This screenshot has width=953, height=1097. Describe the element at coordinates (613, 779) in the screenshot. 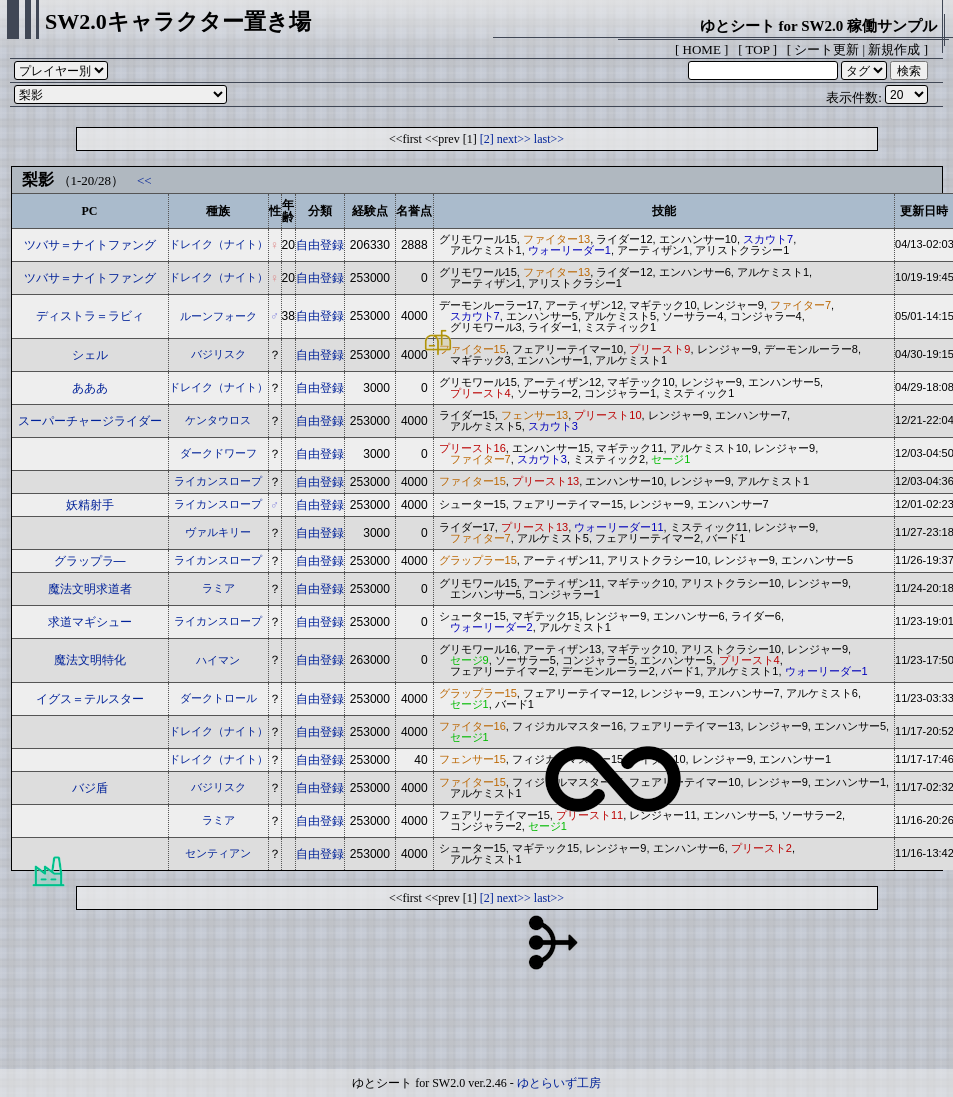

I see `indicates unlimited or infinite content` at that location.